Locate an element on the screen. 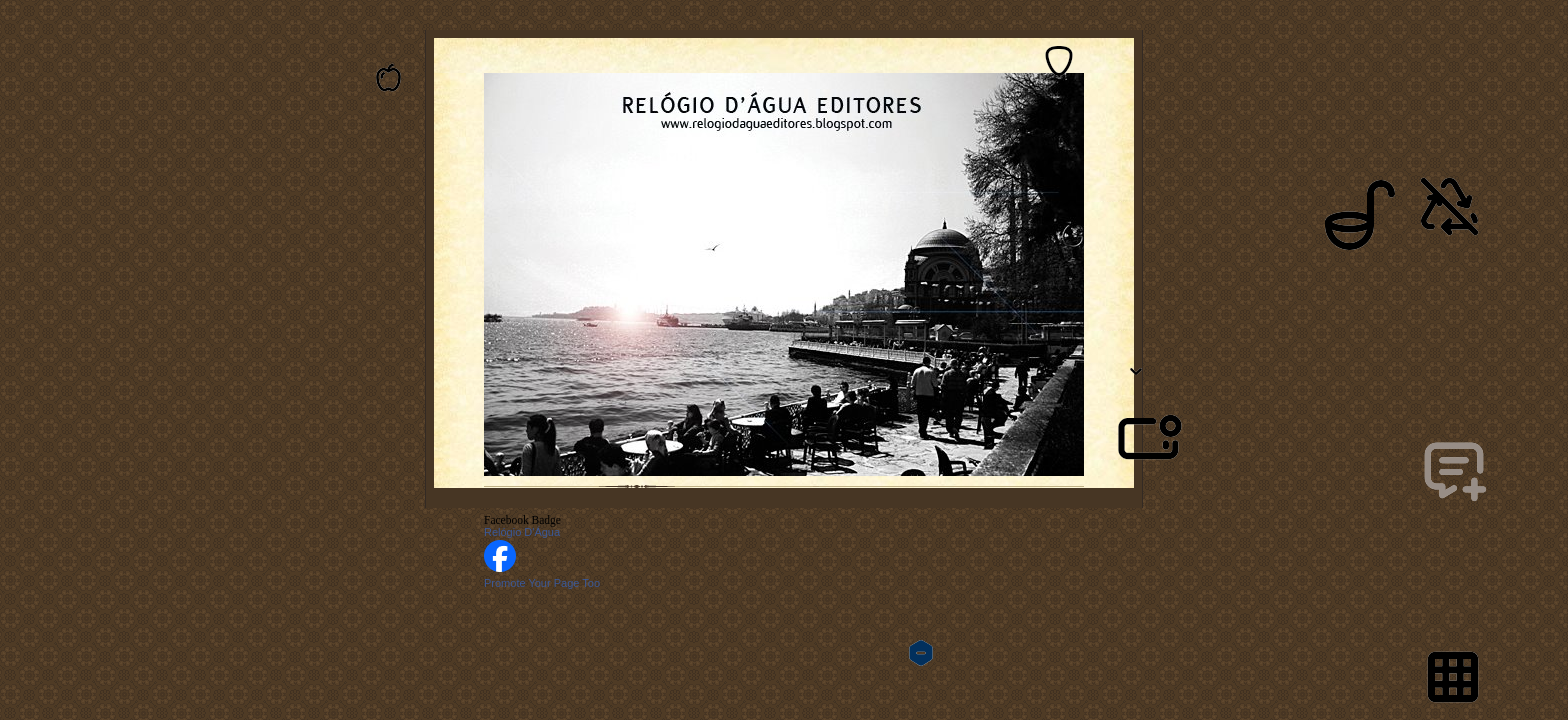 This screenshot has height=720, width=1568. compose a new message is located at coordinates (1454, 469).